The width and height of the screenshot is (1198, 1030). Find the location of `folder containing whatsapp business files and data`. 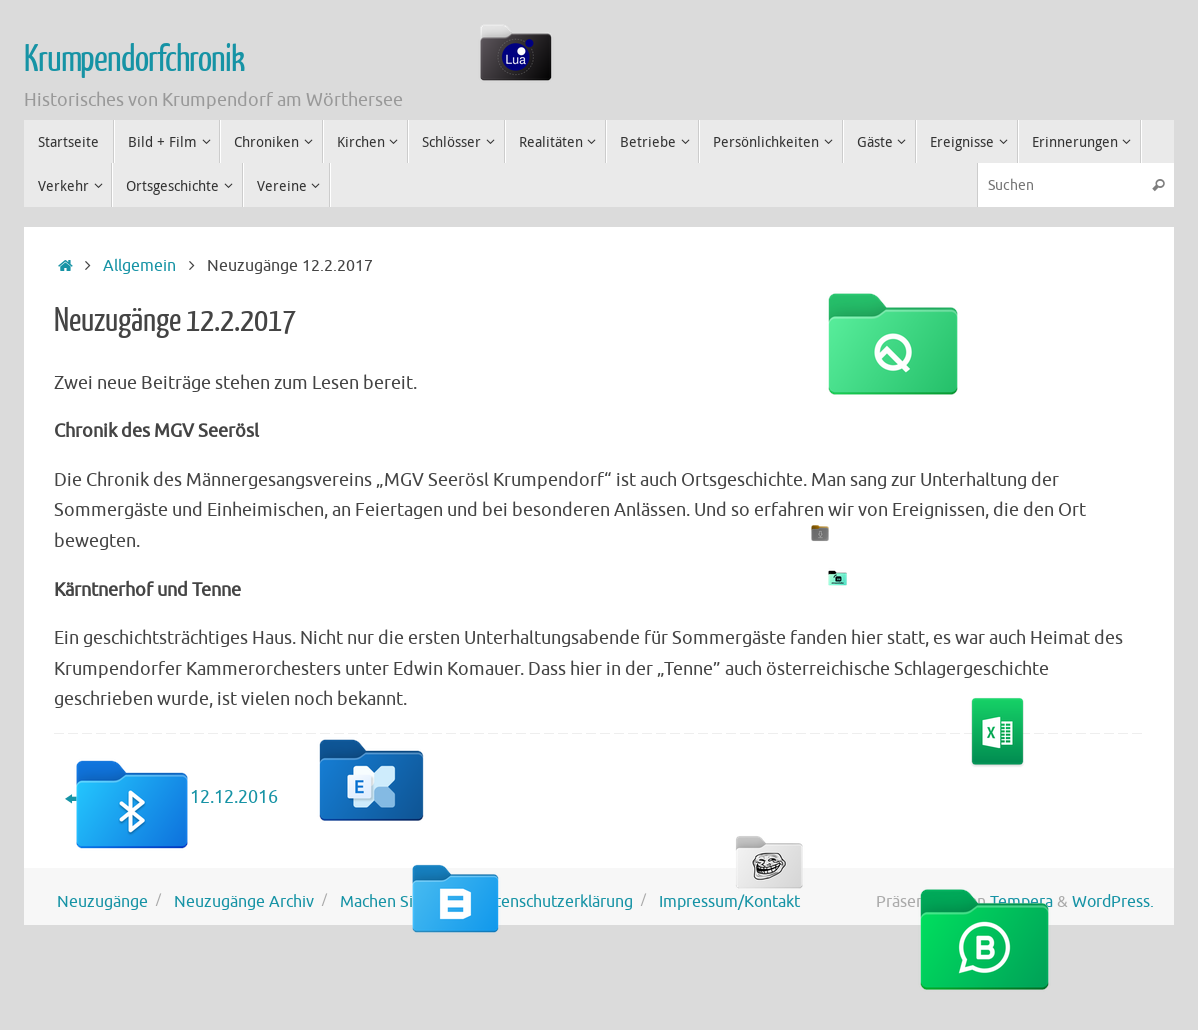

folder containing whatsapp business files and data is located at coordinates (984, 943).